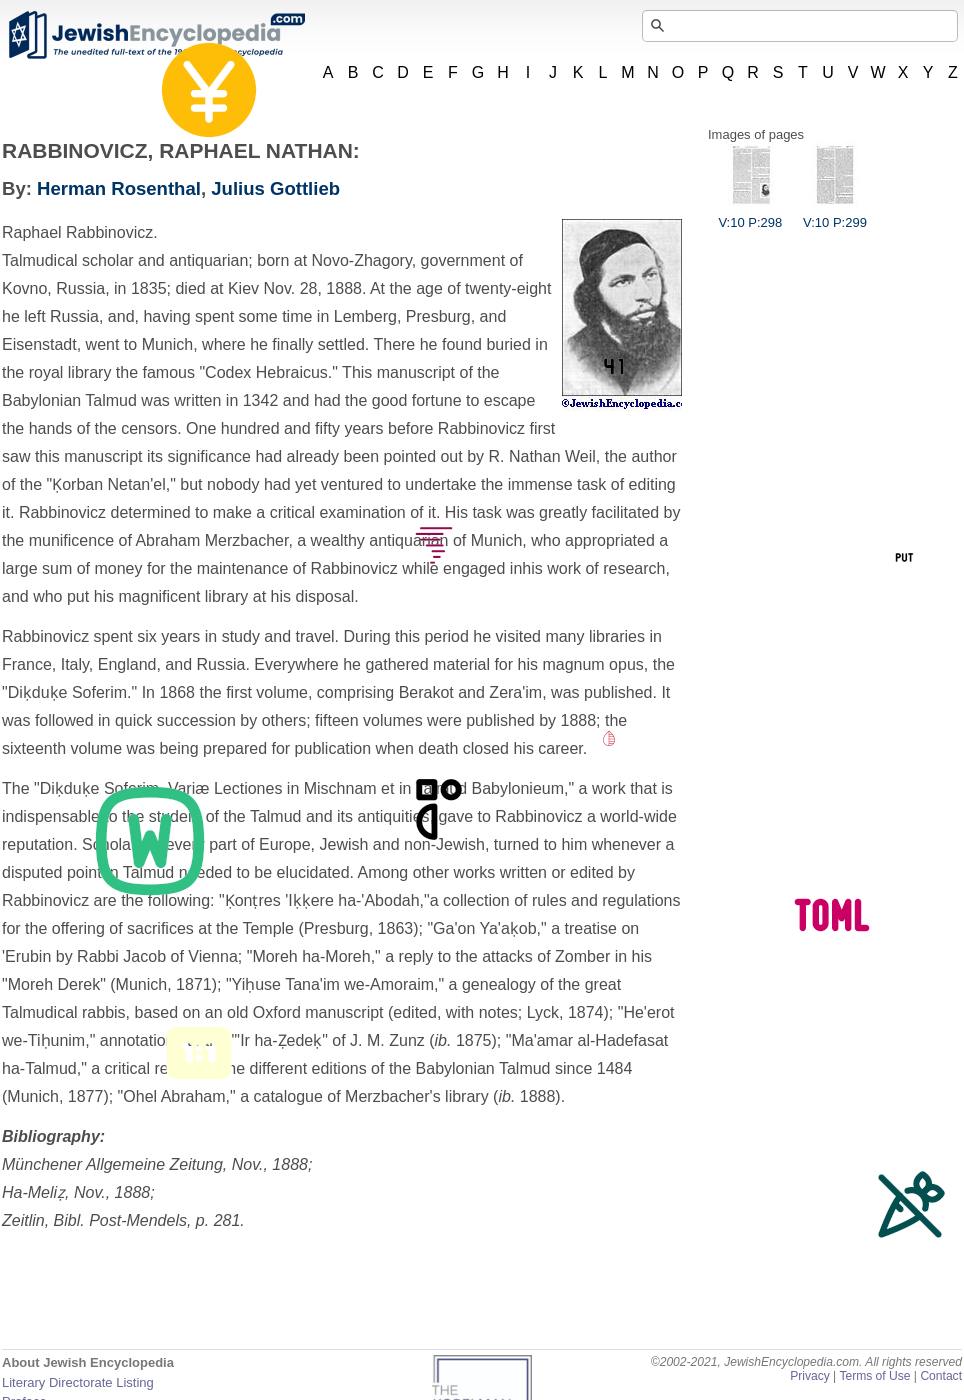 This screenshot has width=964, height=1400. Describe the element at coordinates (832, 915) in the screenshot. I see `indicates a TOML configuration file` at that location.